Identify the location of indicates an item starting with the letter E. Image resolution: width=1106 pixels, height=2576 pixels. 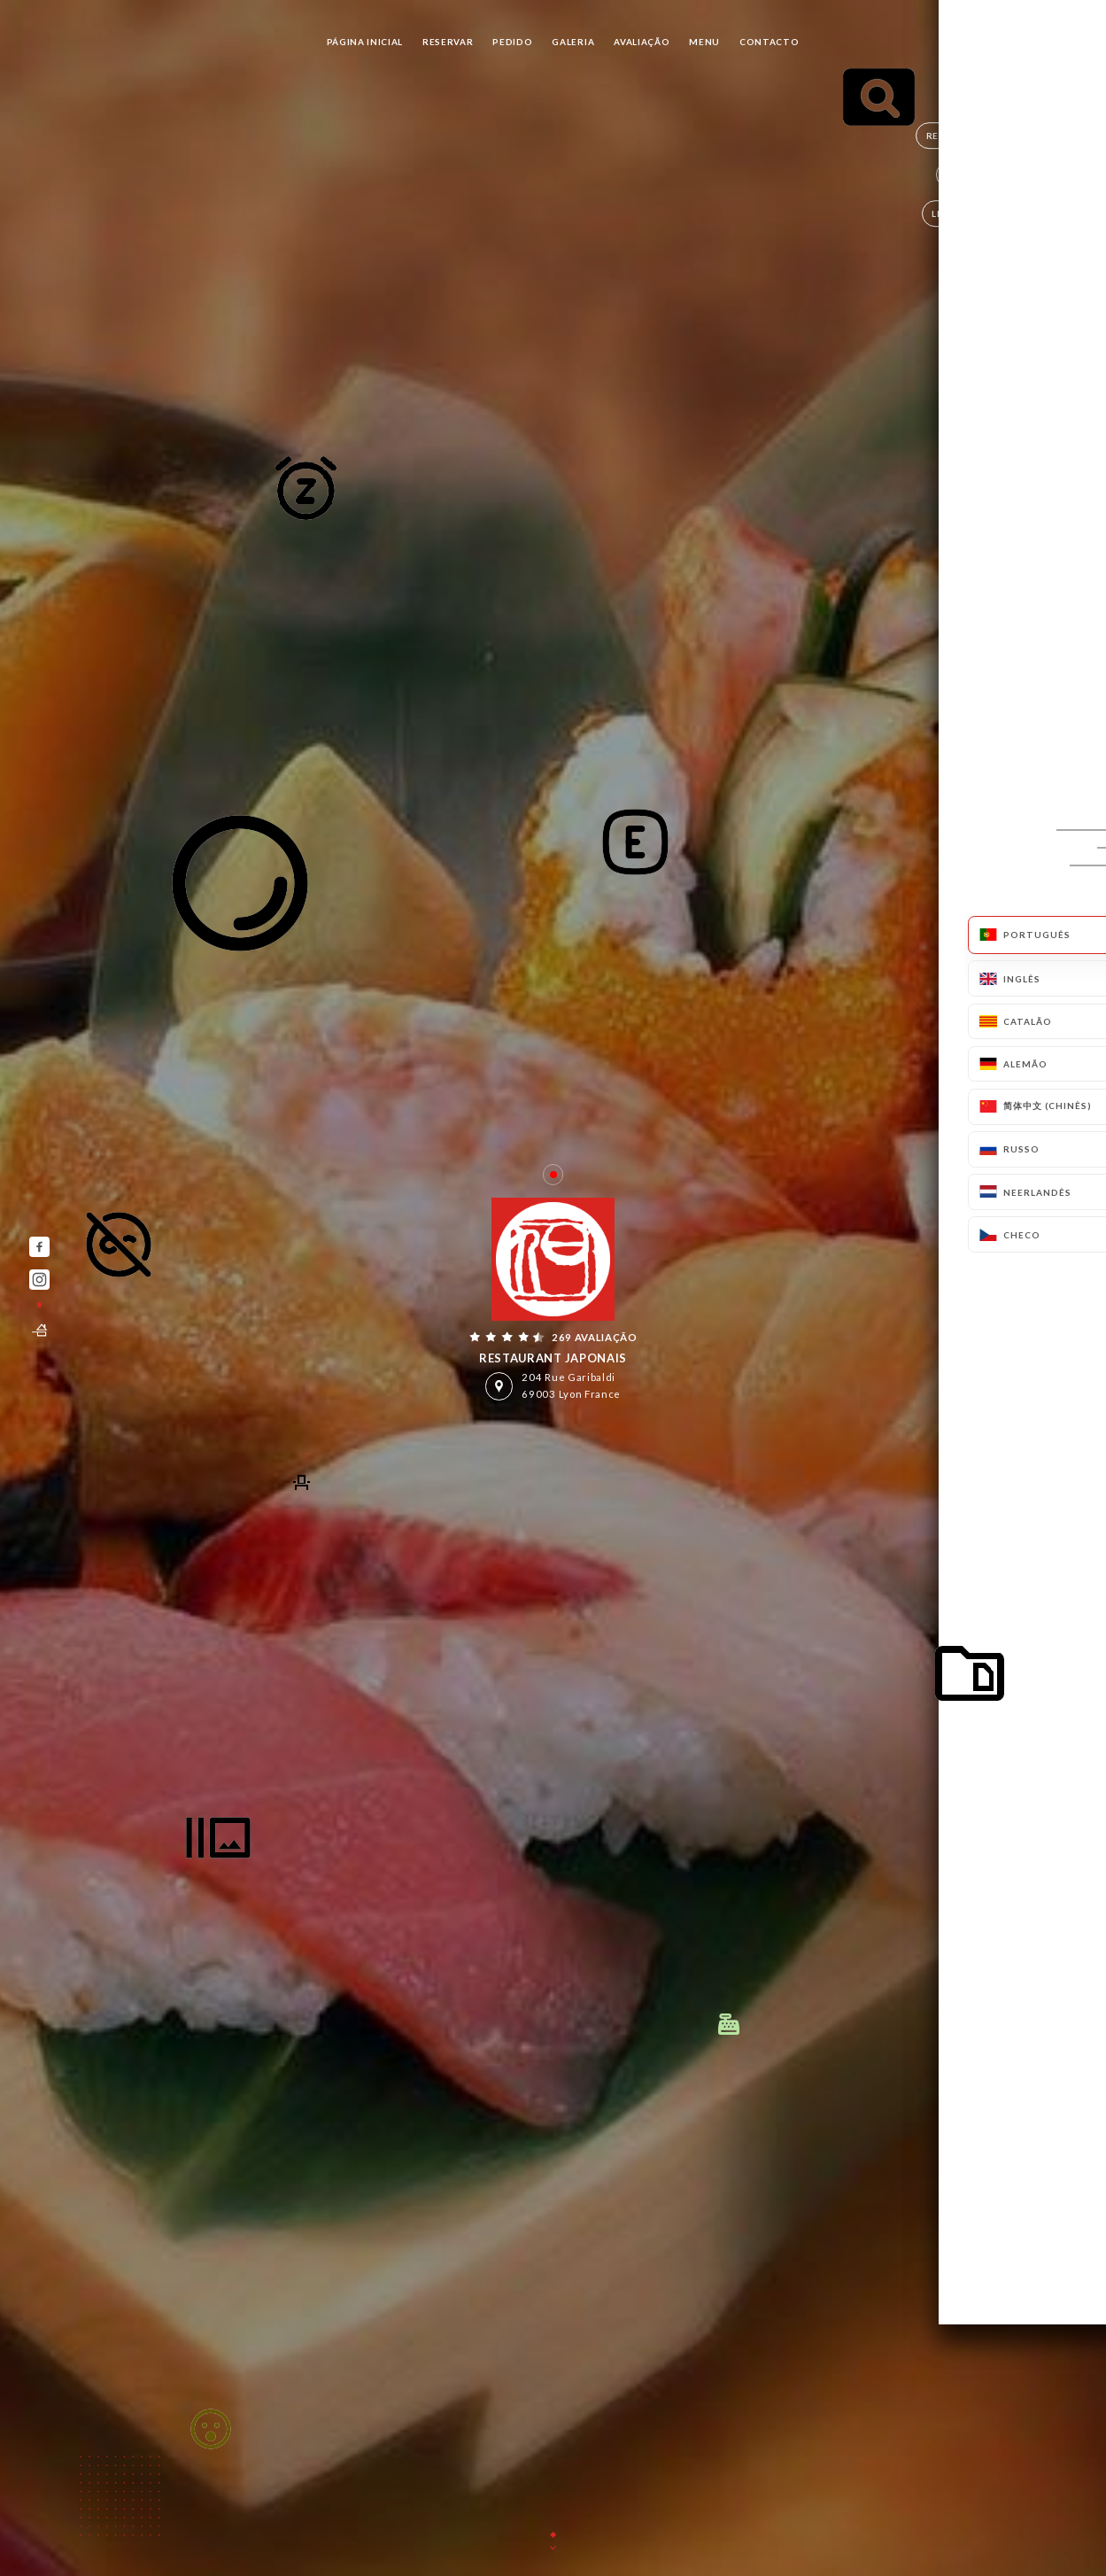
(635, 842).